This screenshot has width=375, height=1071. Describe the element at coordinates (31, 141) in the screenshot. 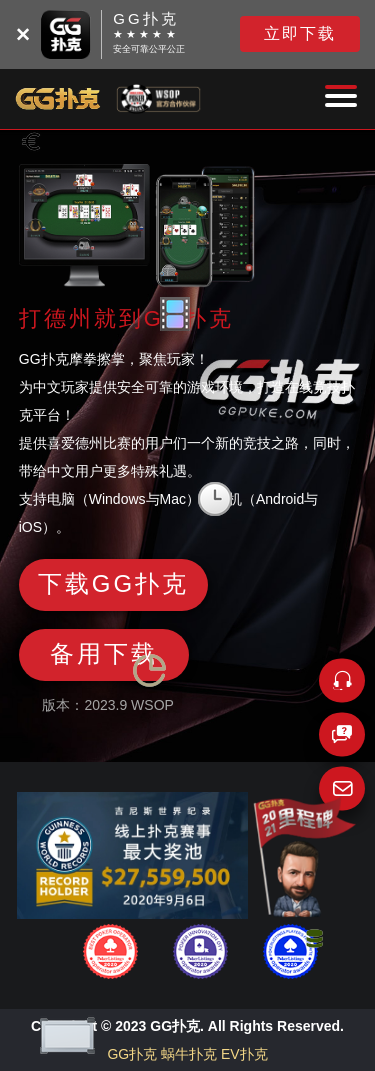

I see `view or manage euro currency settings` at that location.